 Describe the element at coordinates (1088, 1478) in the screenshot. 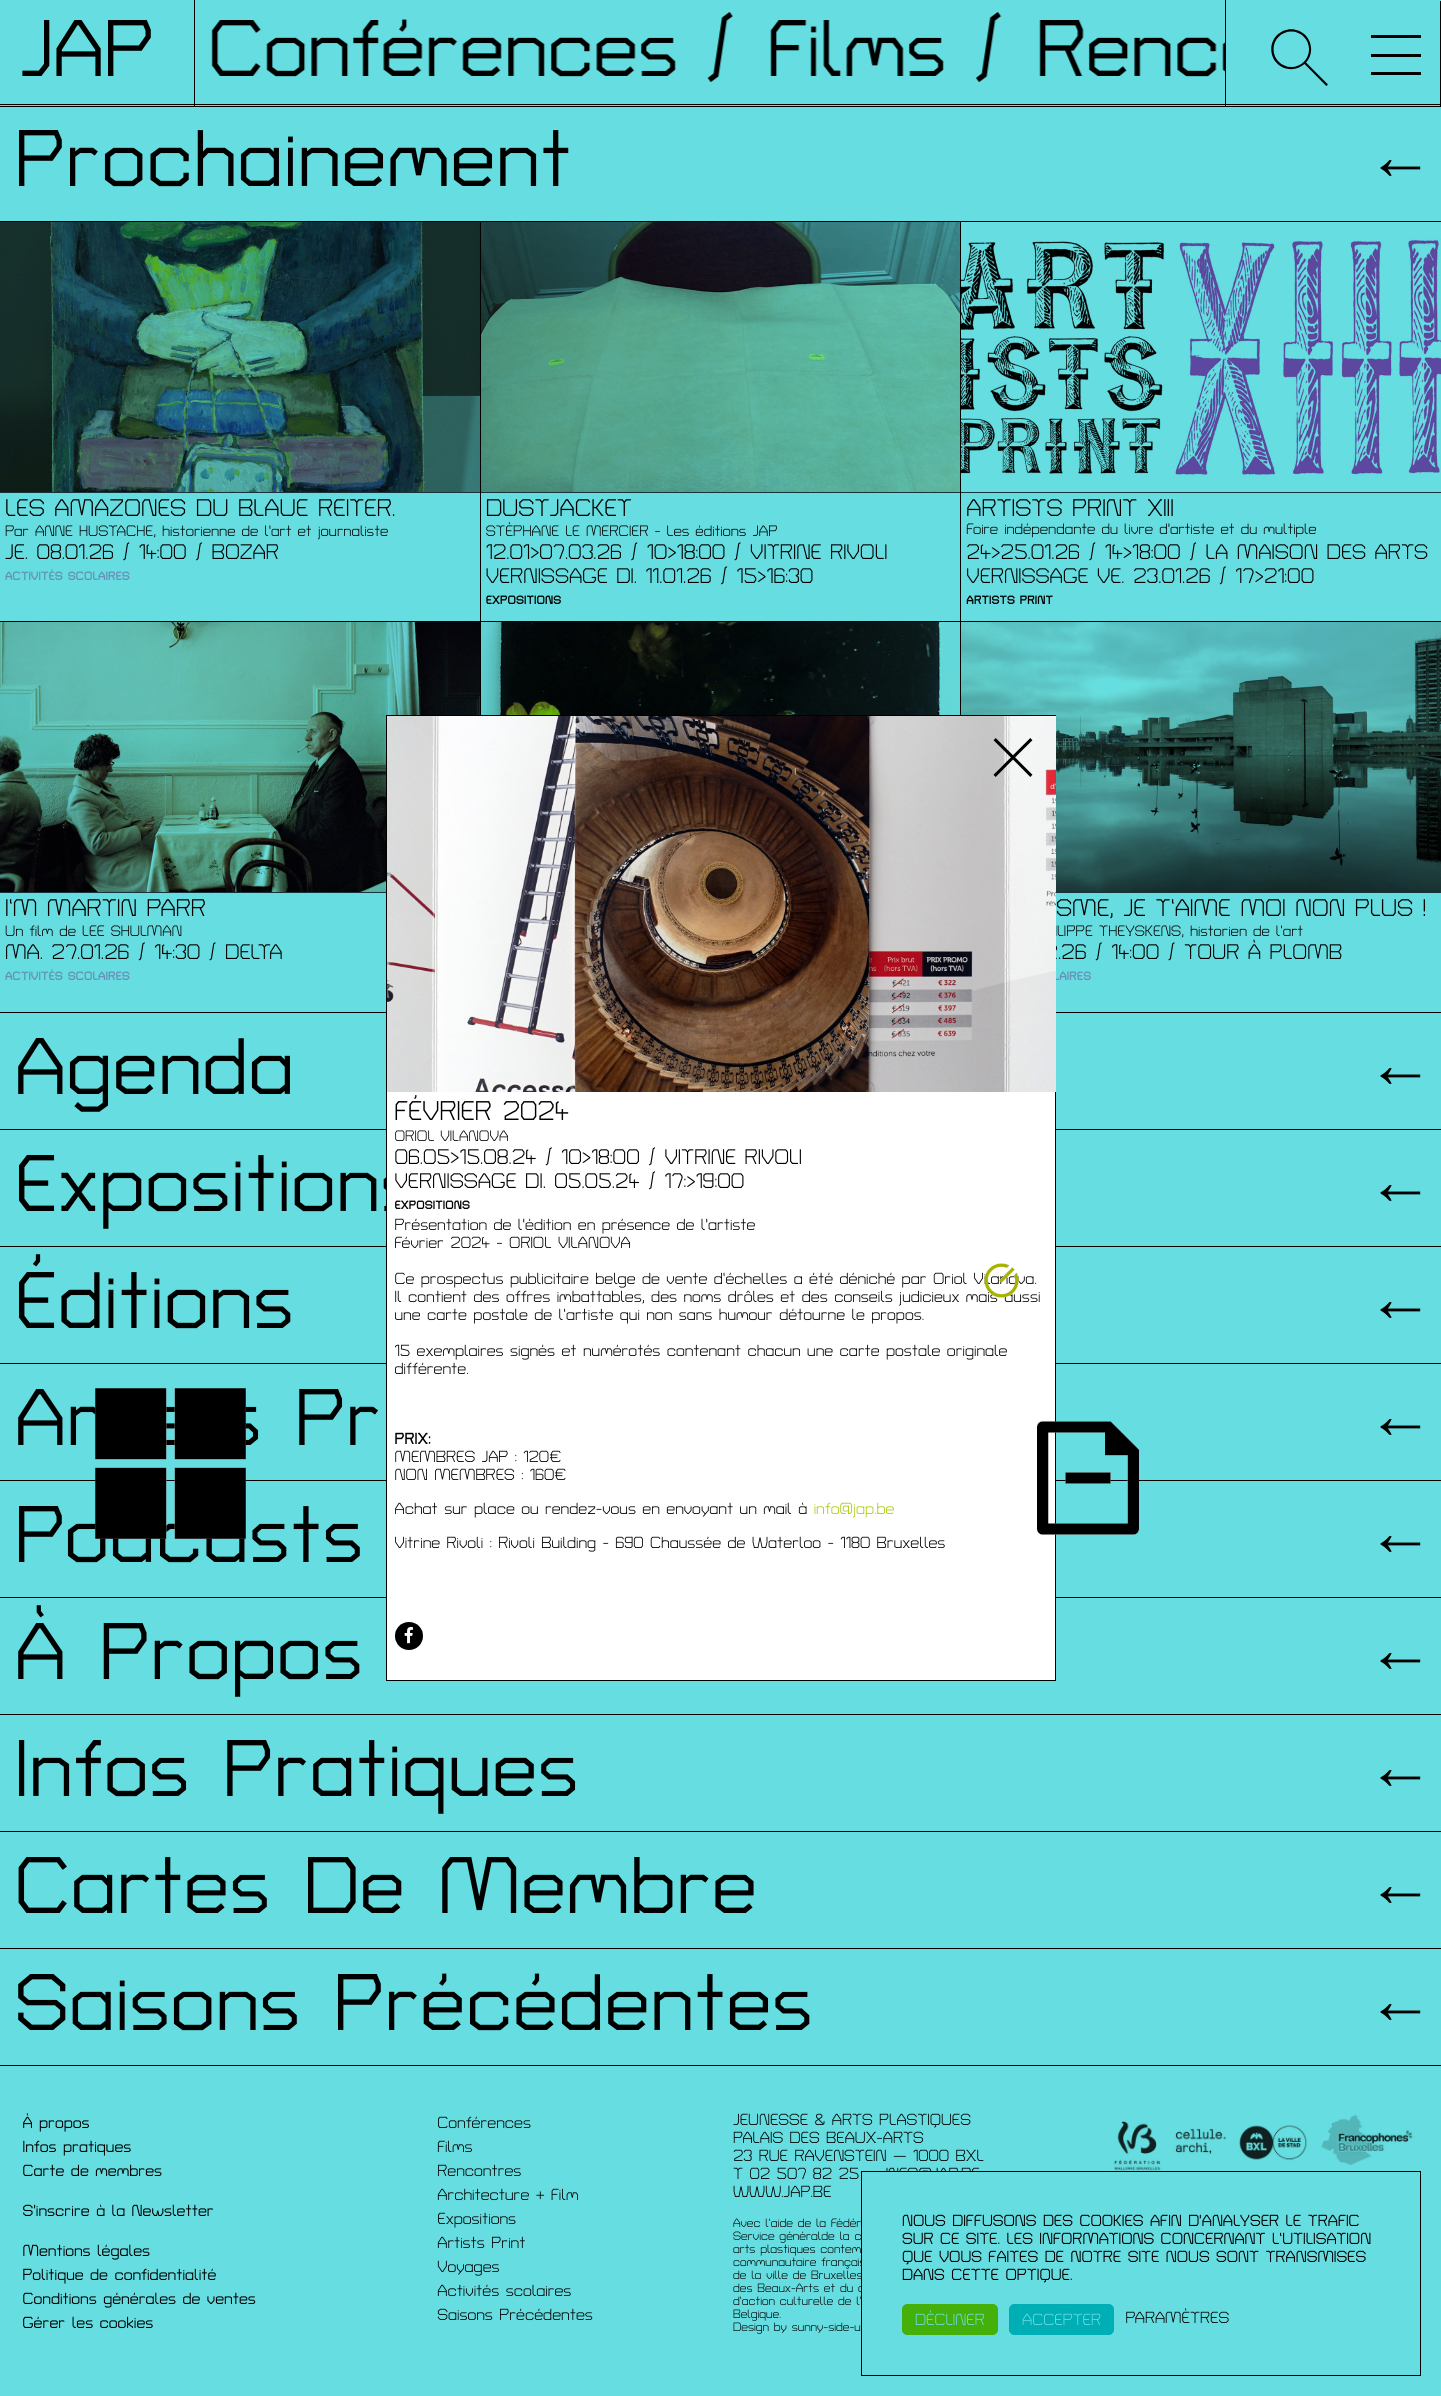

I see `reduce or compress file size` at that location.